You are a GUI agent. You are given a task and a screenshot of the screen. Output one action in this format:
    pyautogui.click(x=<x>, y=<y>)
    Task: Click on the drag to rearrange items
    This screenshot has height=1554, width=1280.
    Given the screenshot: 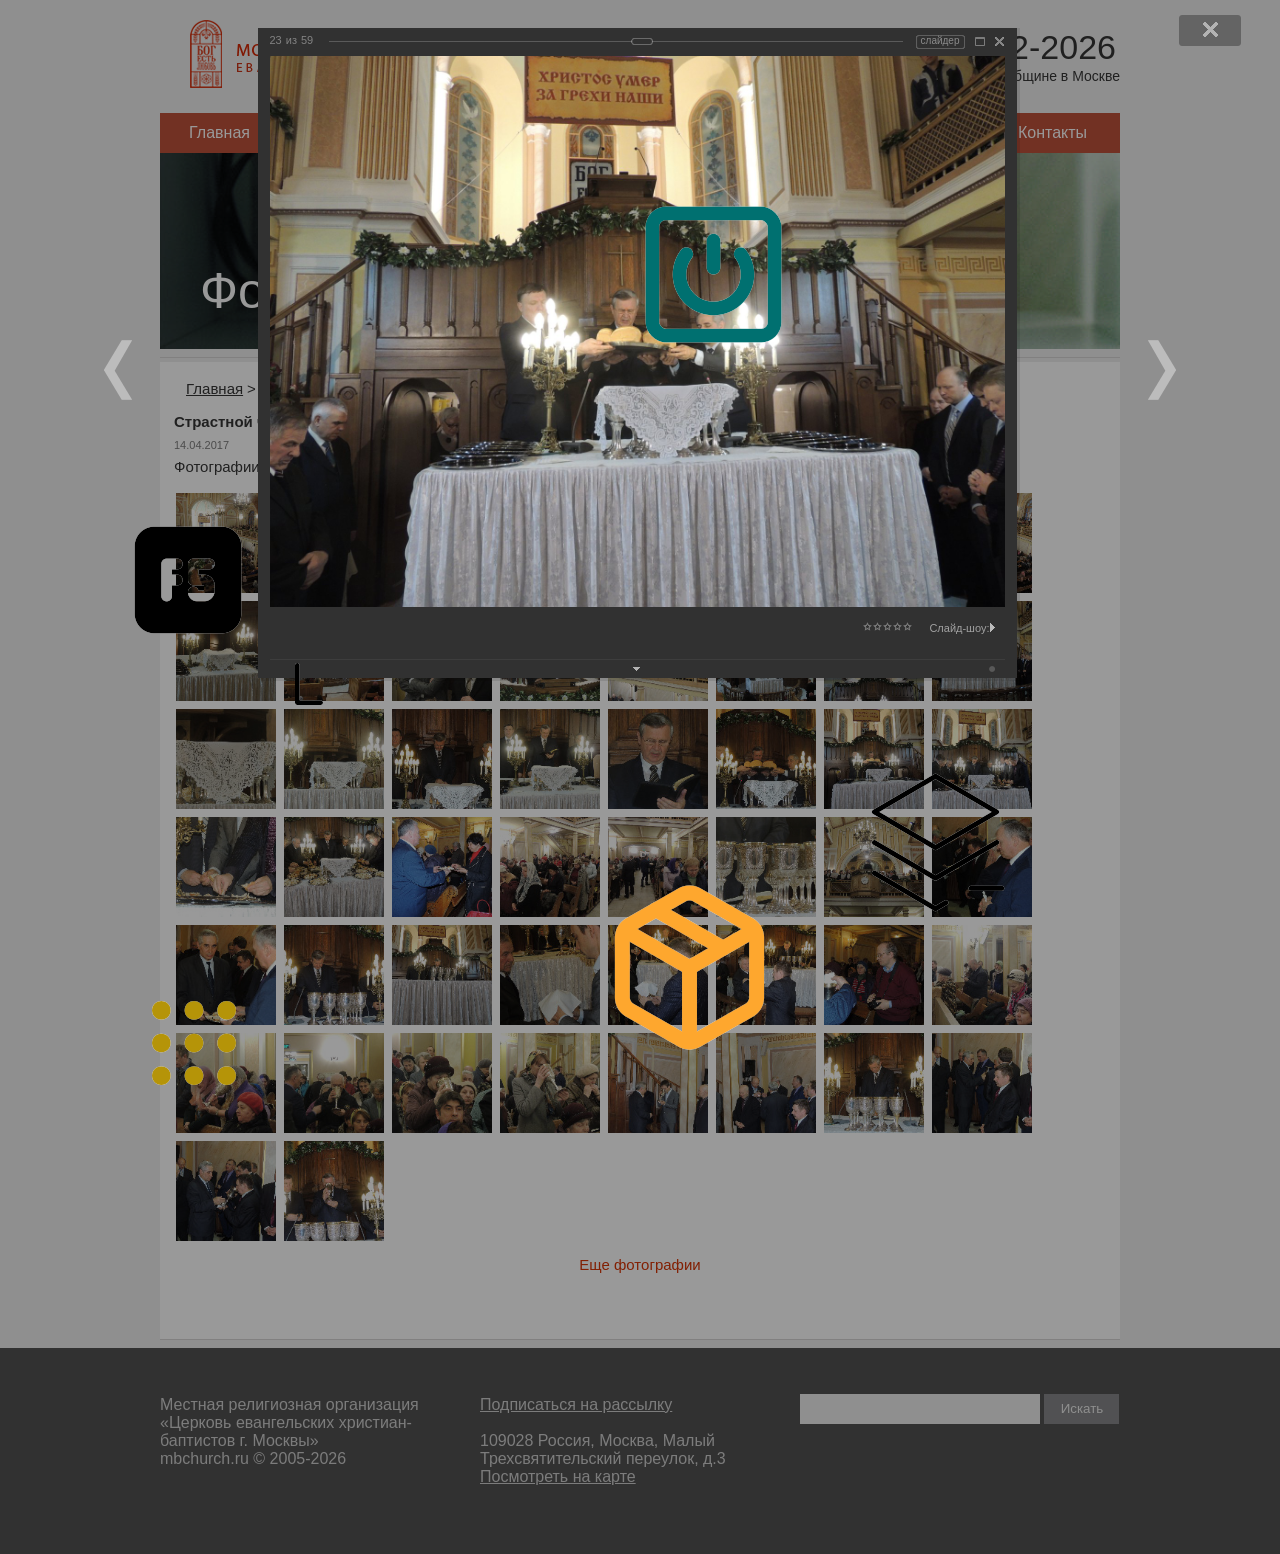 What is the action you would take?
    pyautogui.click(x=194, y=1043)
    